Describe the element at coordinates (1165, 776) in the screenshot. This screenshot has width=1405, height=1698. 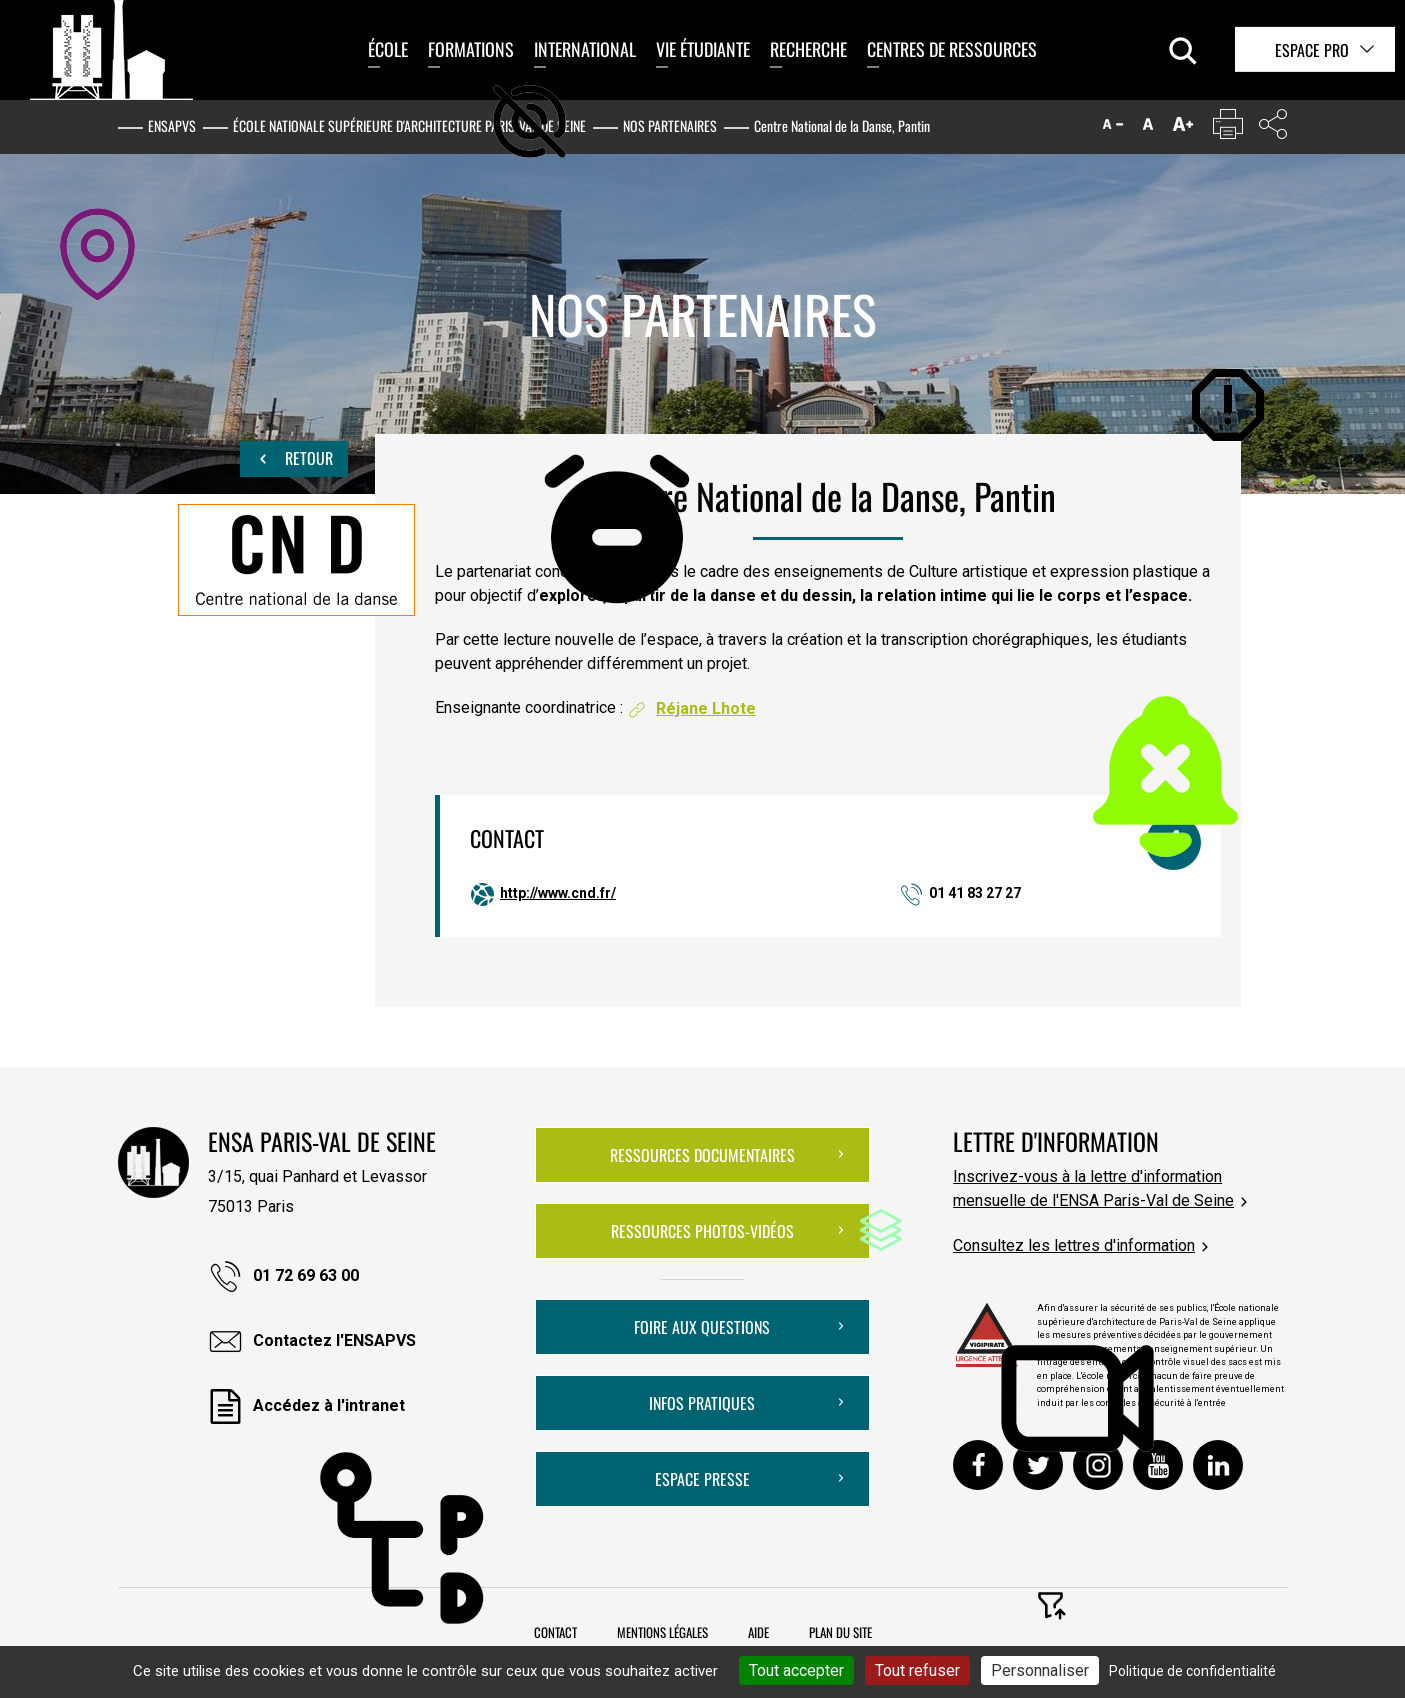
I see `dismiss or clear notifications` at that location.